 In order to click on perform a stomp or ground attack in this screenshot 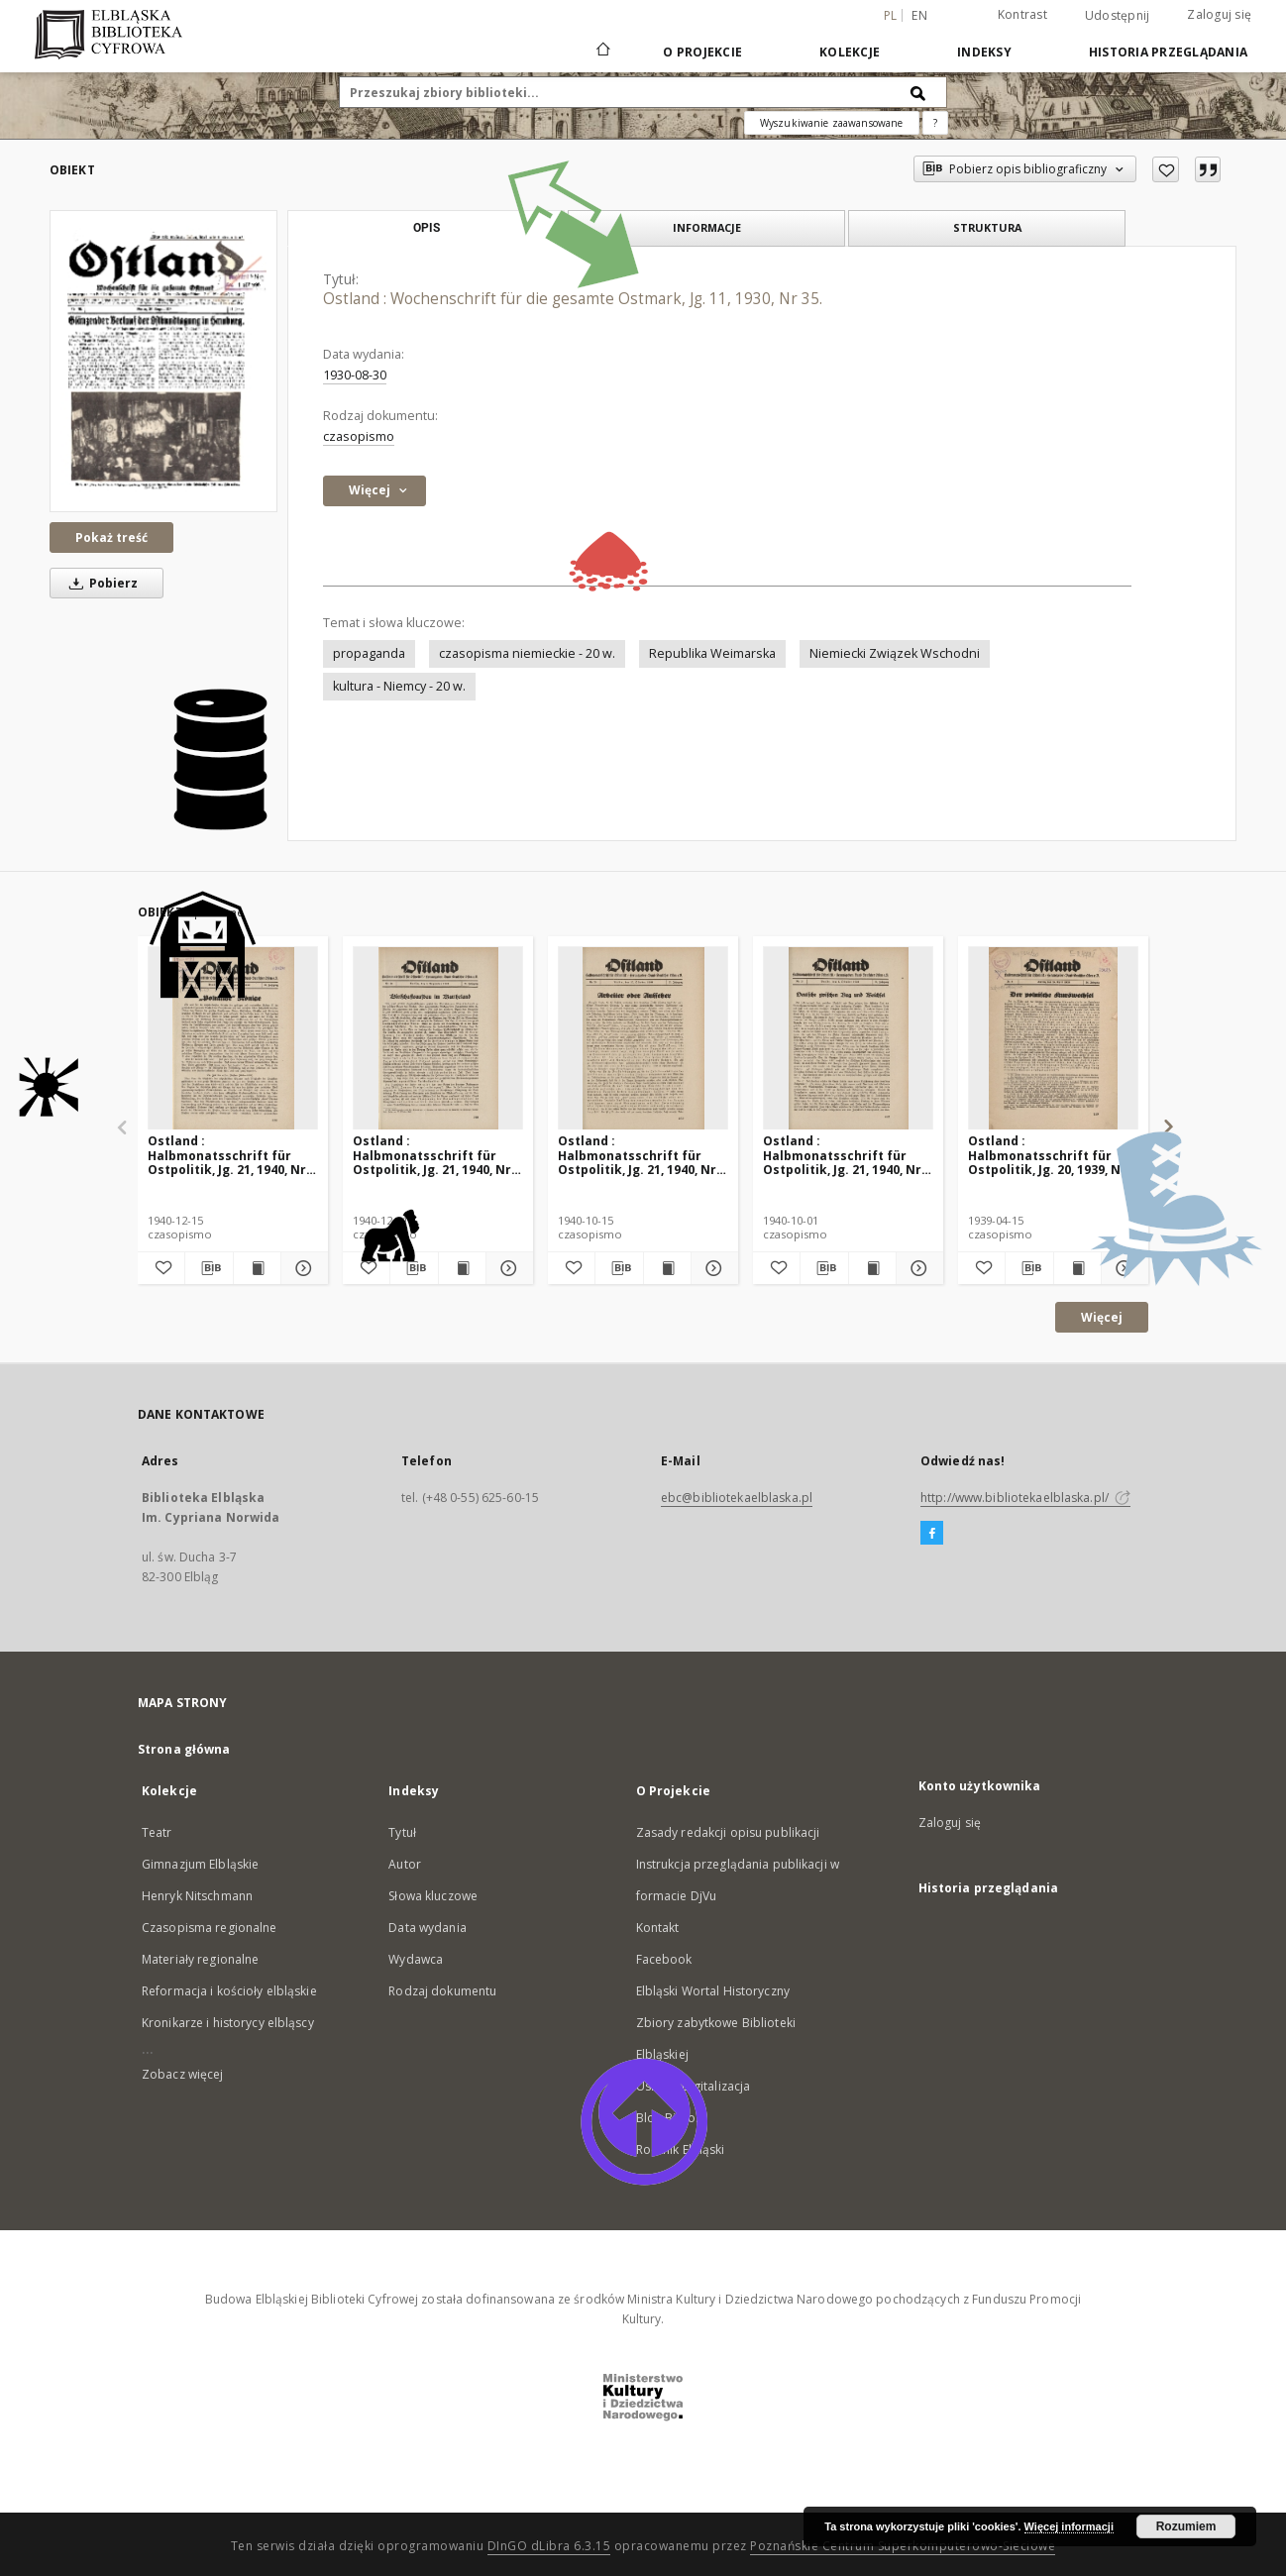, I will do `click(1176, 1210)`.